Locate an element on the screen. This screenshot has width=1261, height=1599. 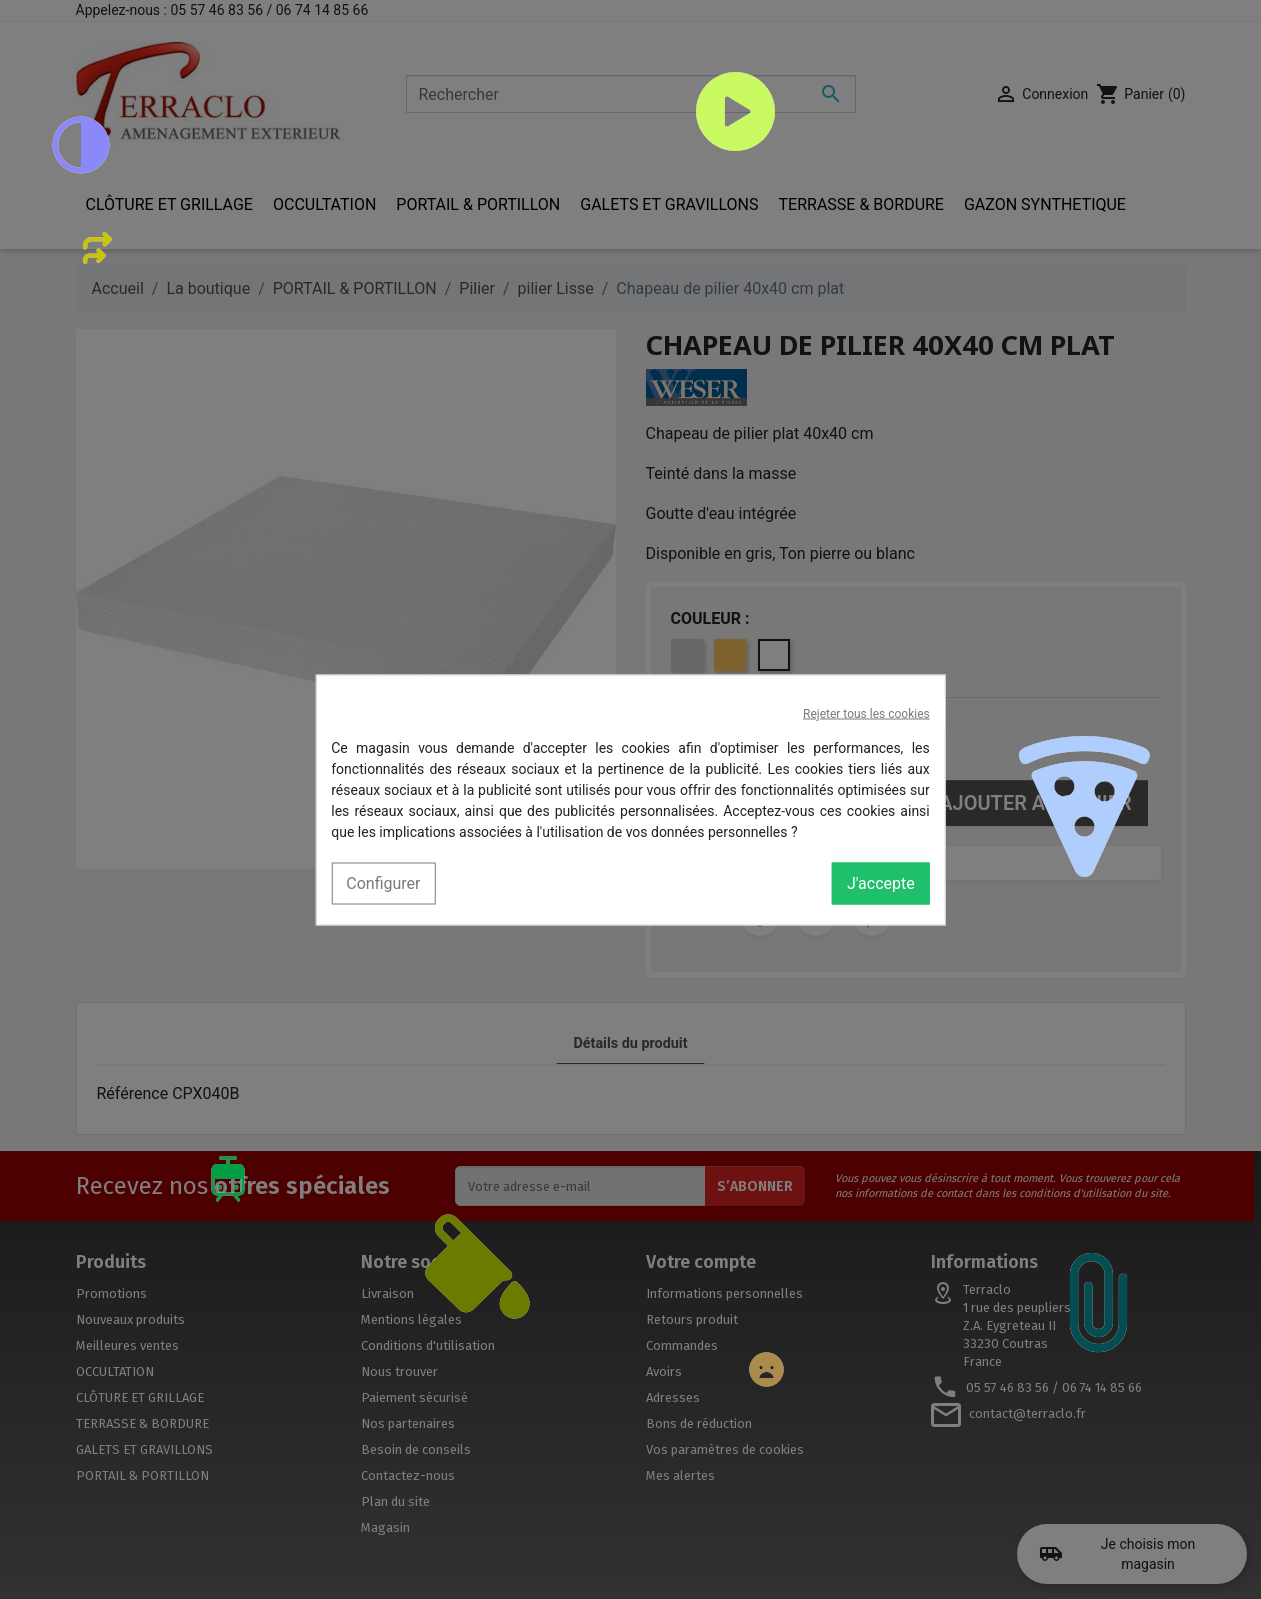
redirect or forward multiple items is located at coordinates (97, 249).